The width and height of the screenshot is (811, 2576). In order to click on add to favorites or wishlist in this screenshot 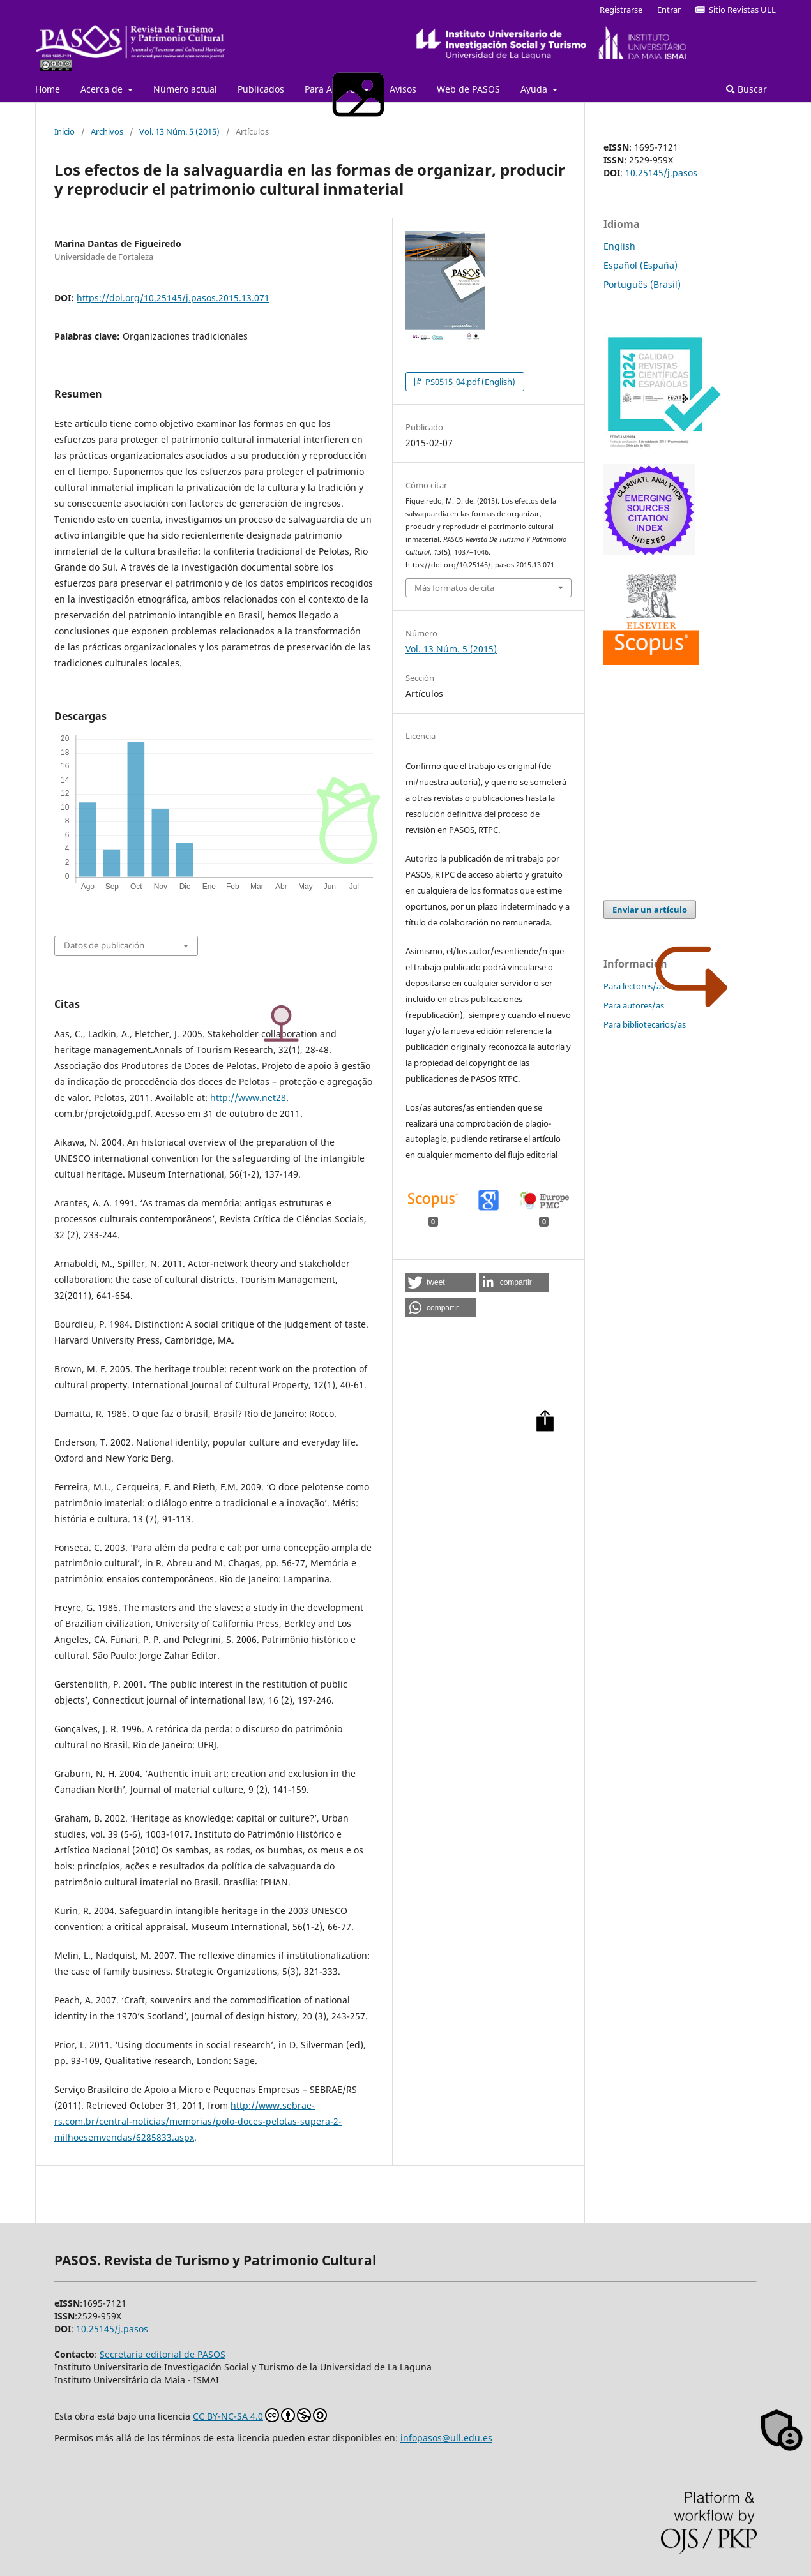, I will do `click(348, 820)`.